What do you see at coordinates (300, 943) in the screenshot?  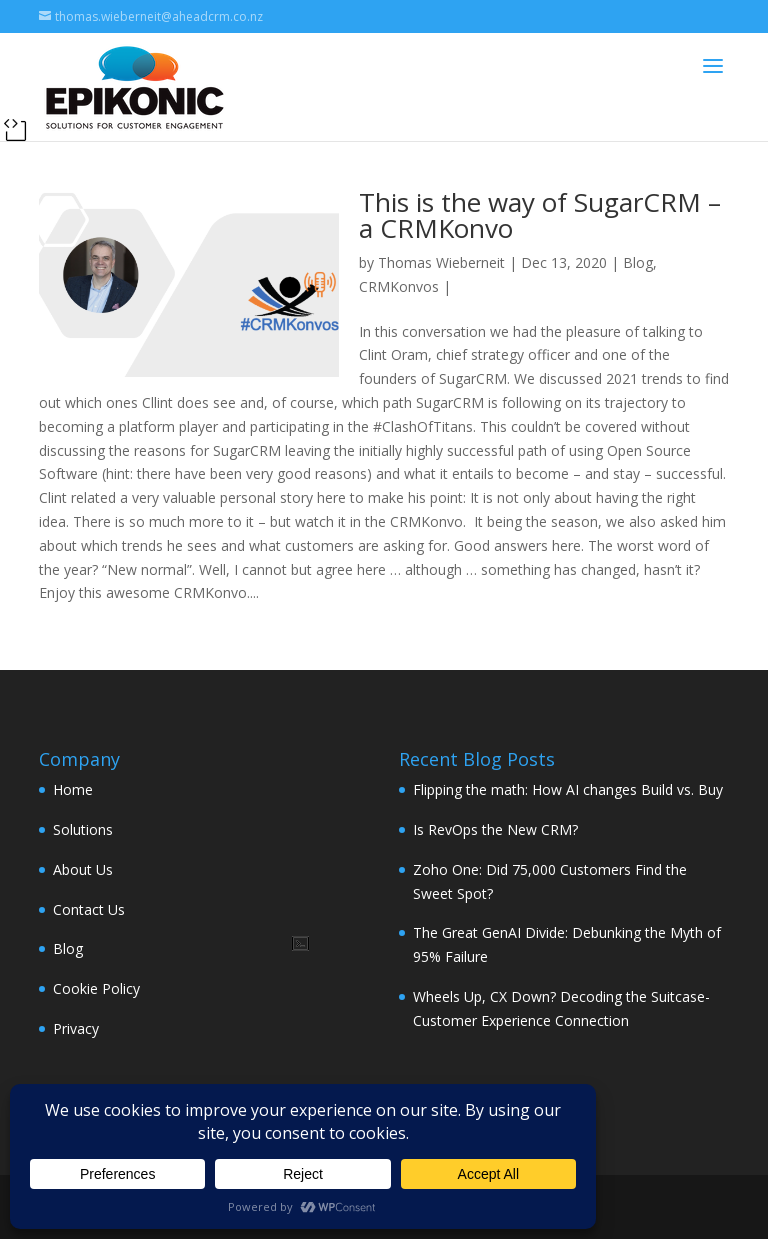 I see `open terminal or command line interface` at bounding box center [300, 943].